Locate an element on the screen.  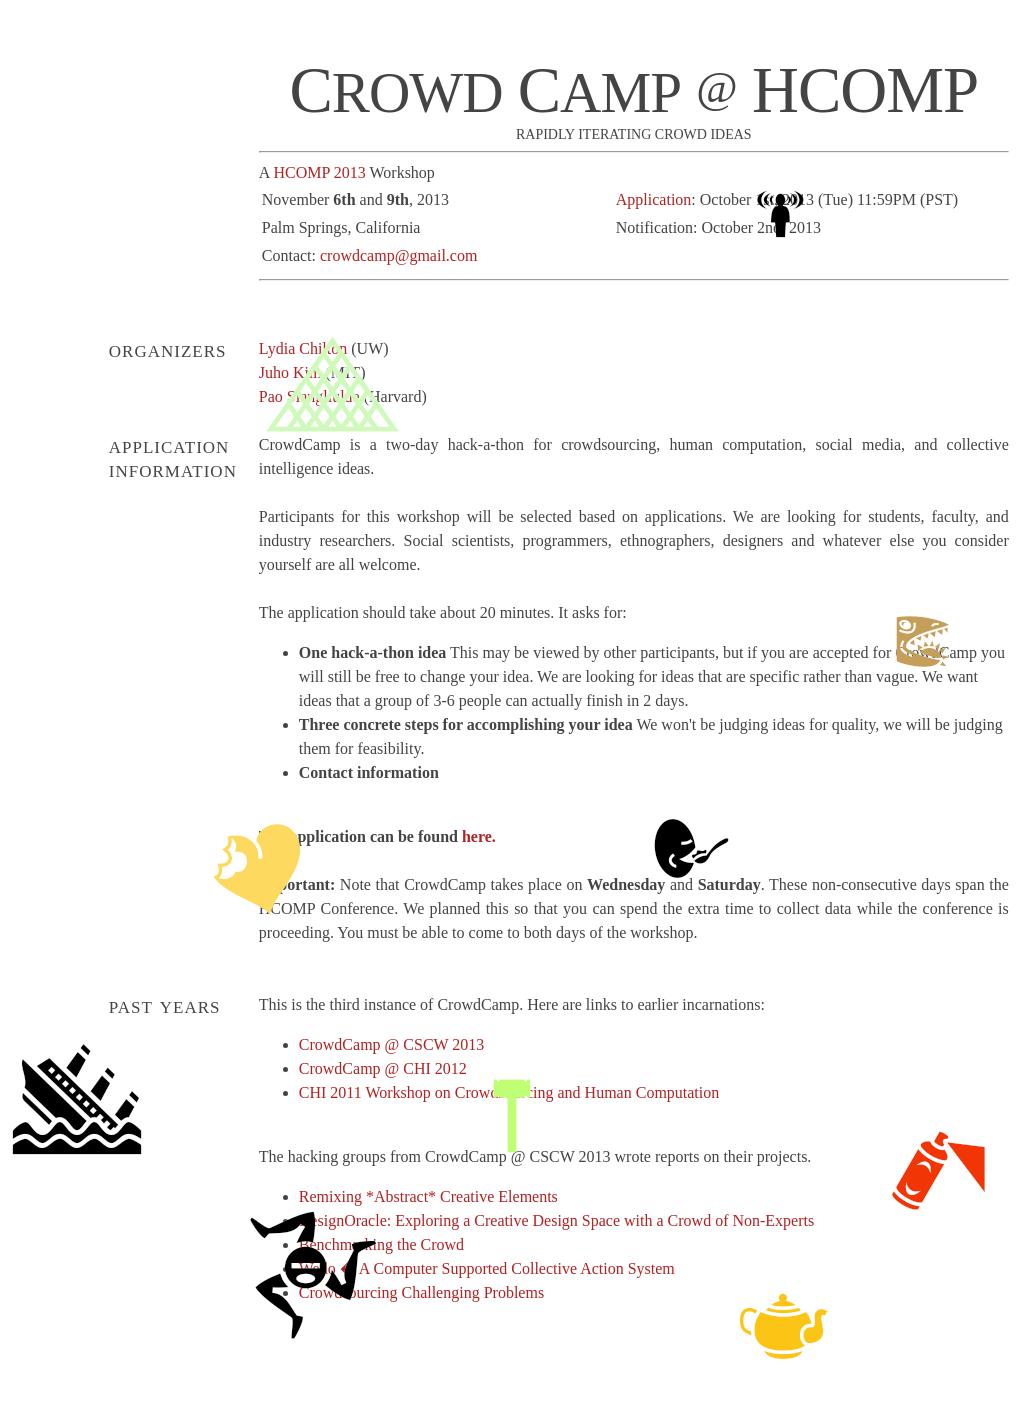
view information about the Louvre museum is located at coordinates (332, 387).